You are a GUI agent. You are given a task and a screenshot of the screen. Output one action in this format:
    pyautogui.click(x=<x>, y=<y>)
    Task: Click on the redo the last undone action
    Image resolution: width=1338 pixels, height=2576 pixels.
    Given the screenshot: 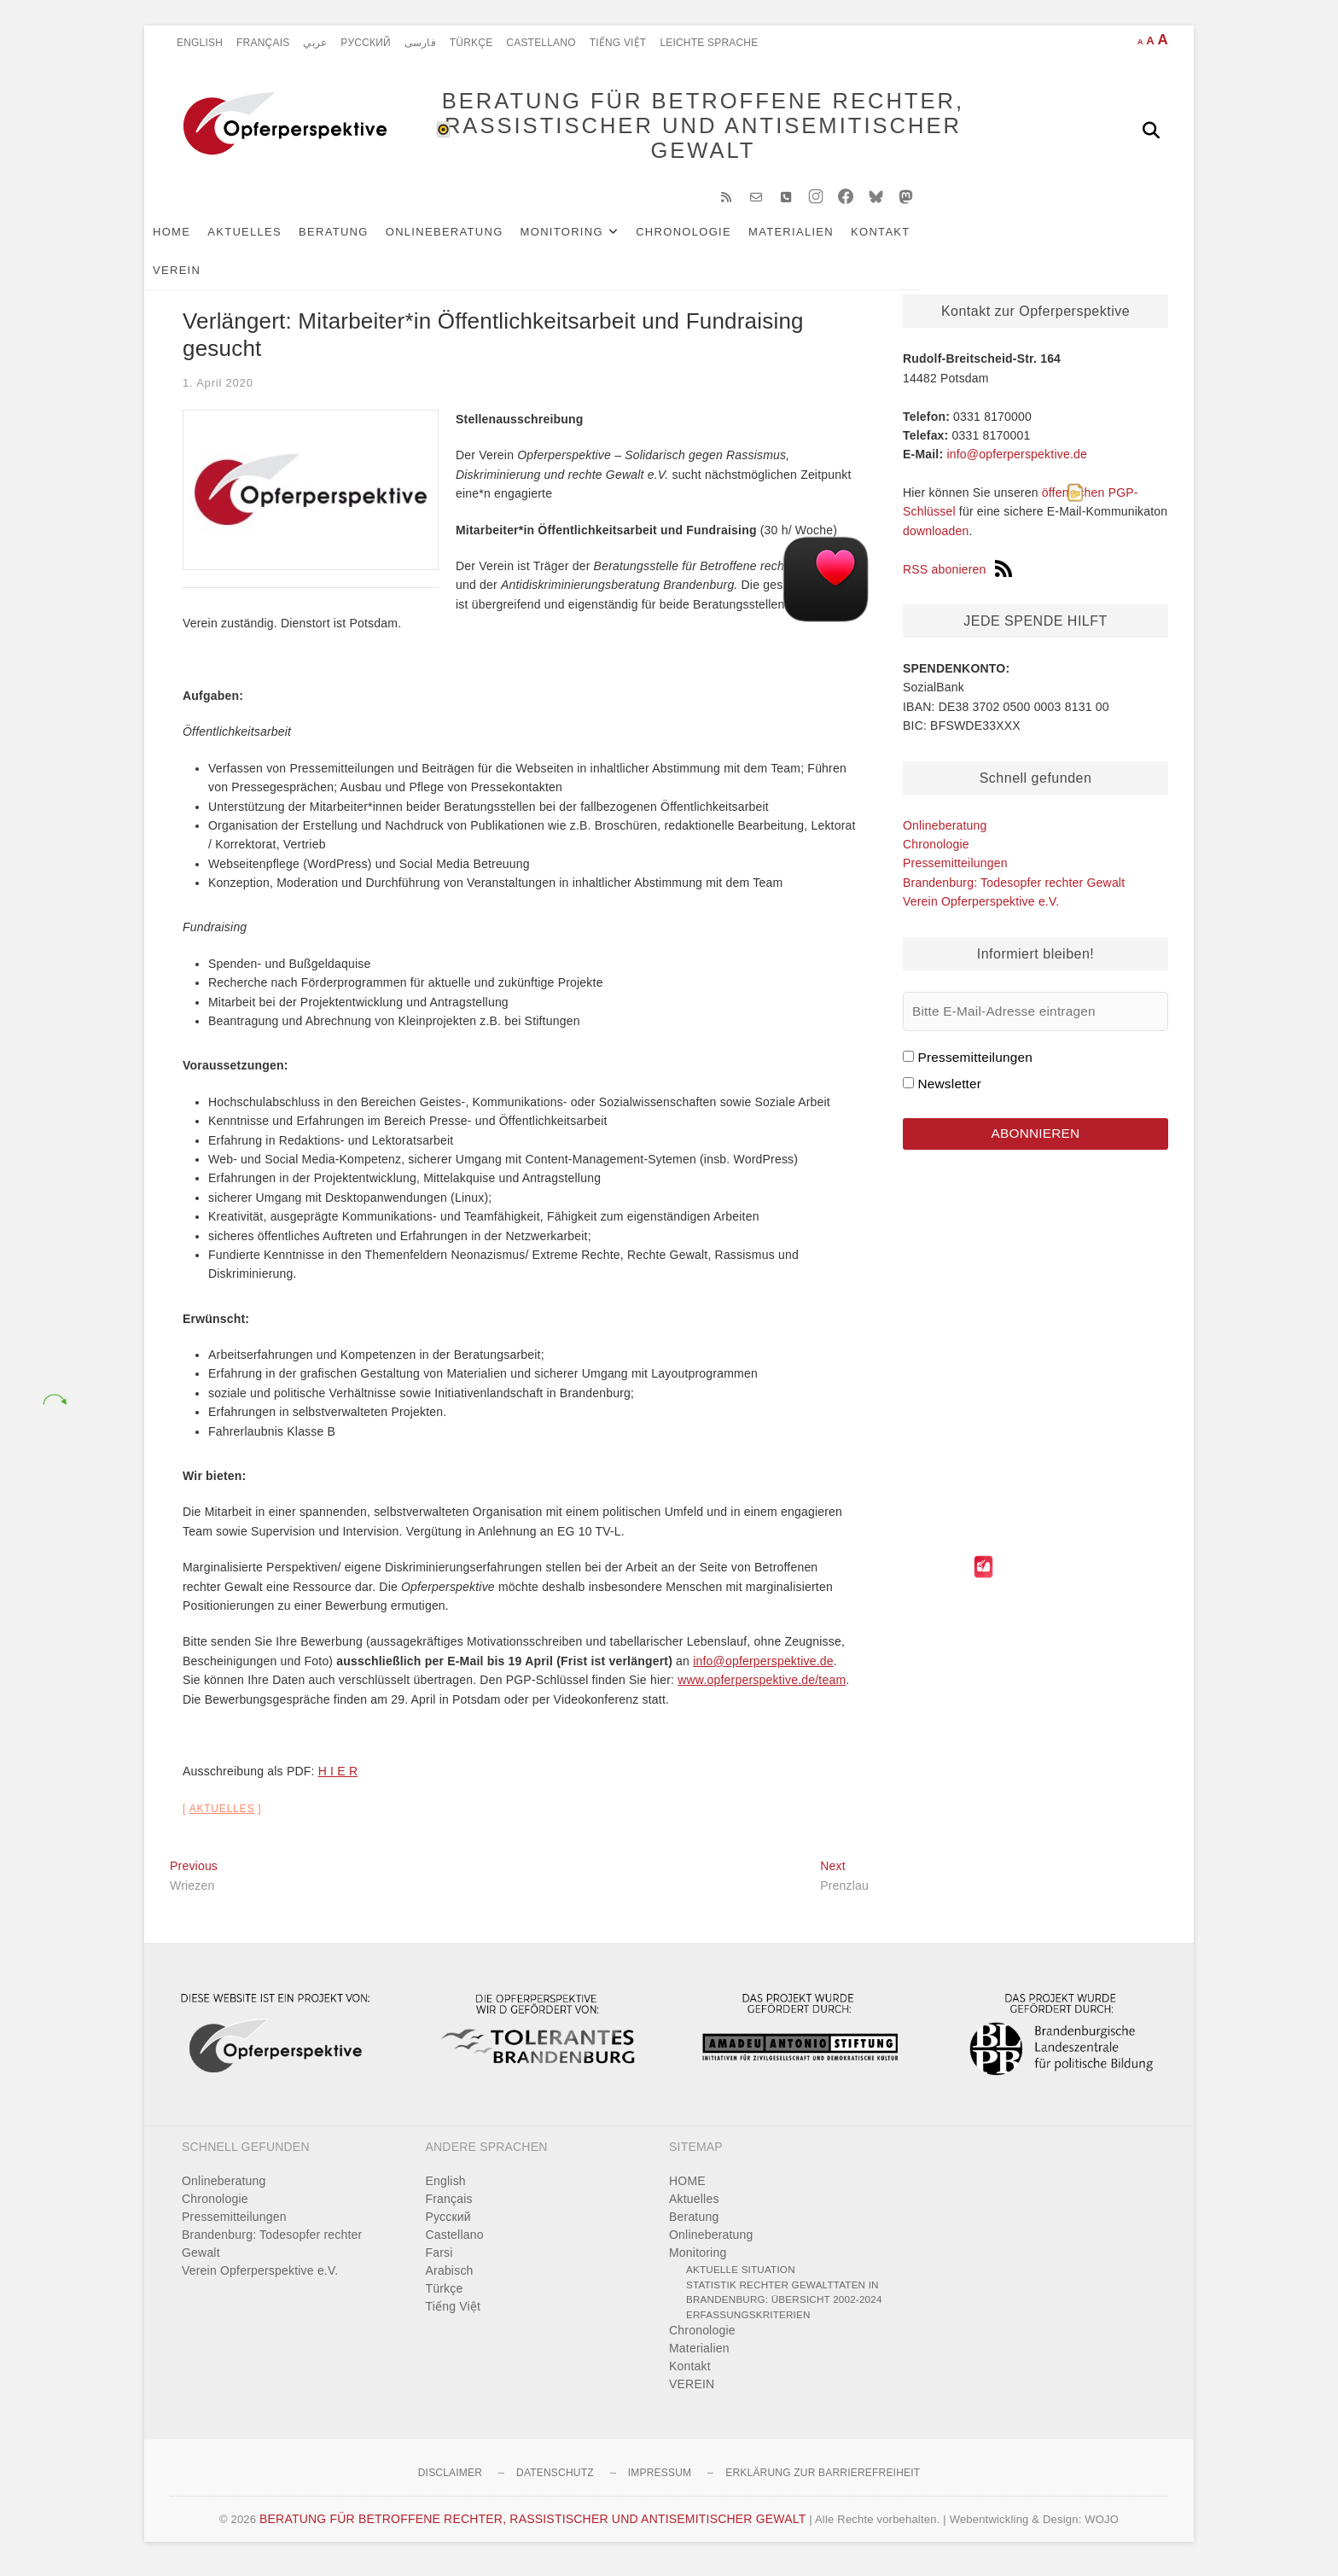 What is the action you would take?
    pyautogui.click(x=55, y=1399)
    